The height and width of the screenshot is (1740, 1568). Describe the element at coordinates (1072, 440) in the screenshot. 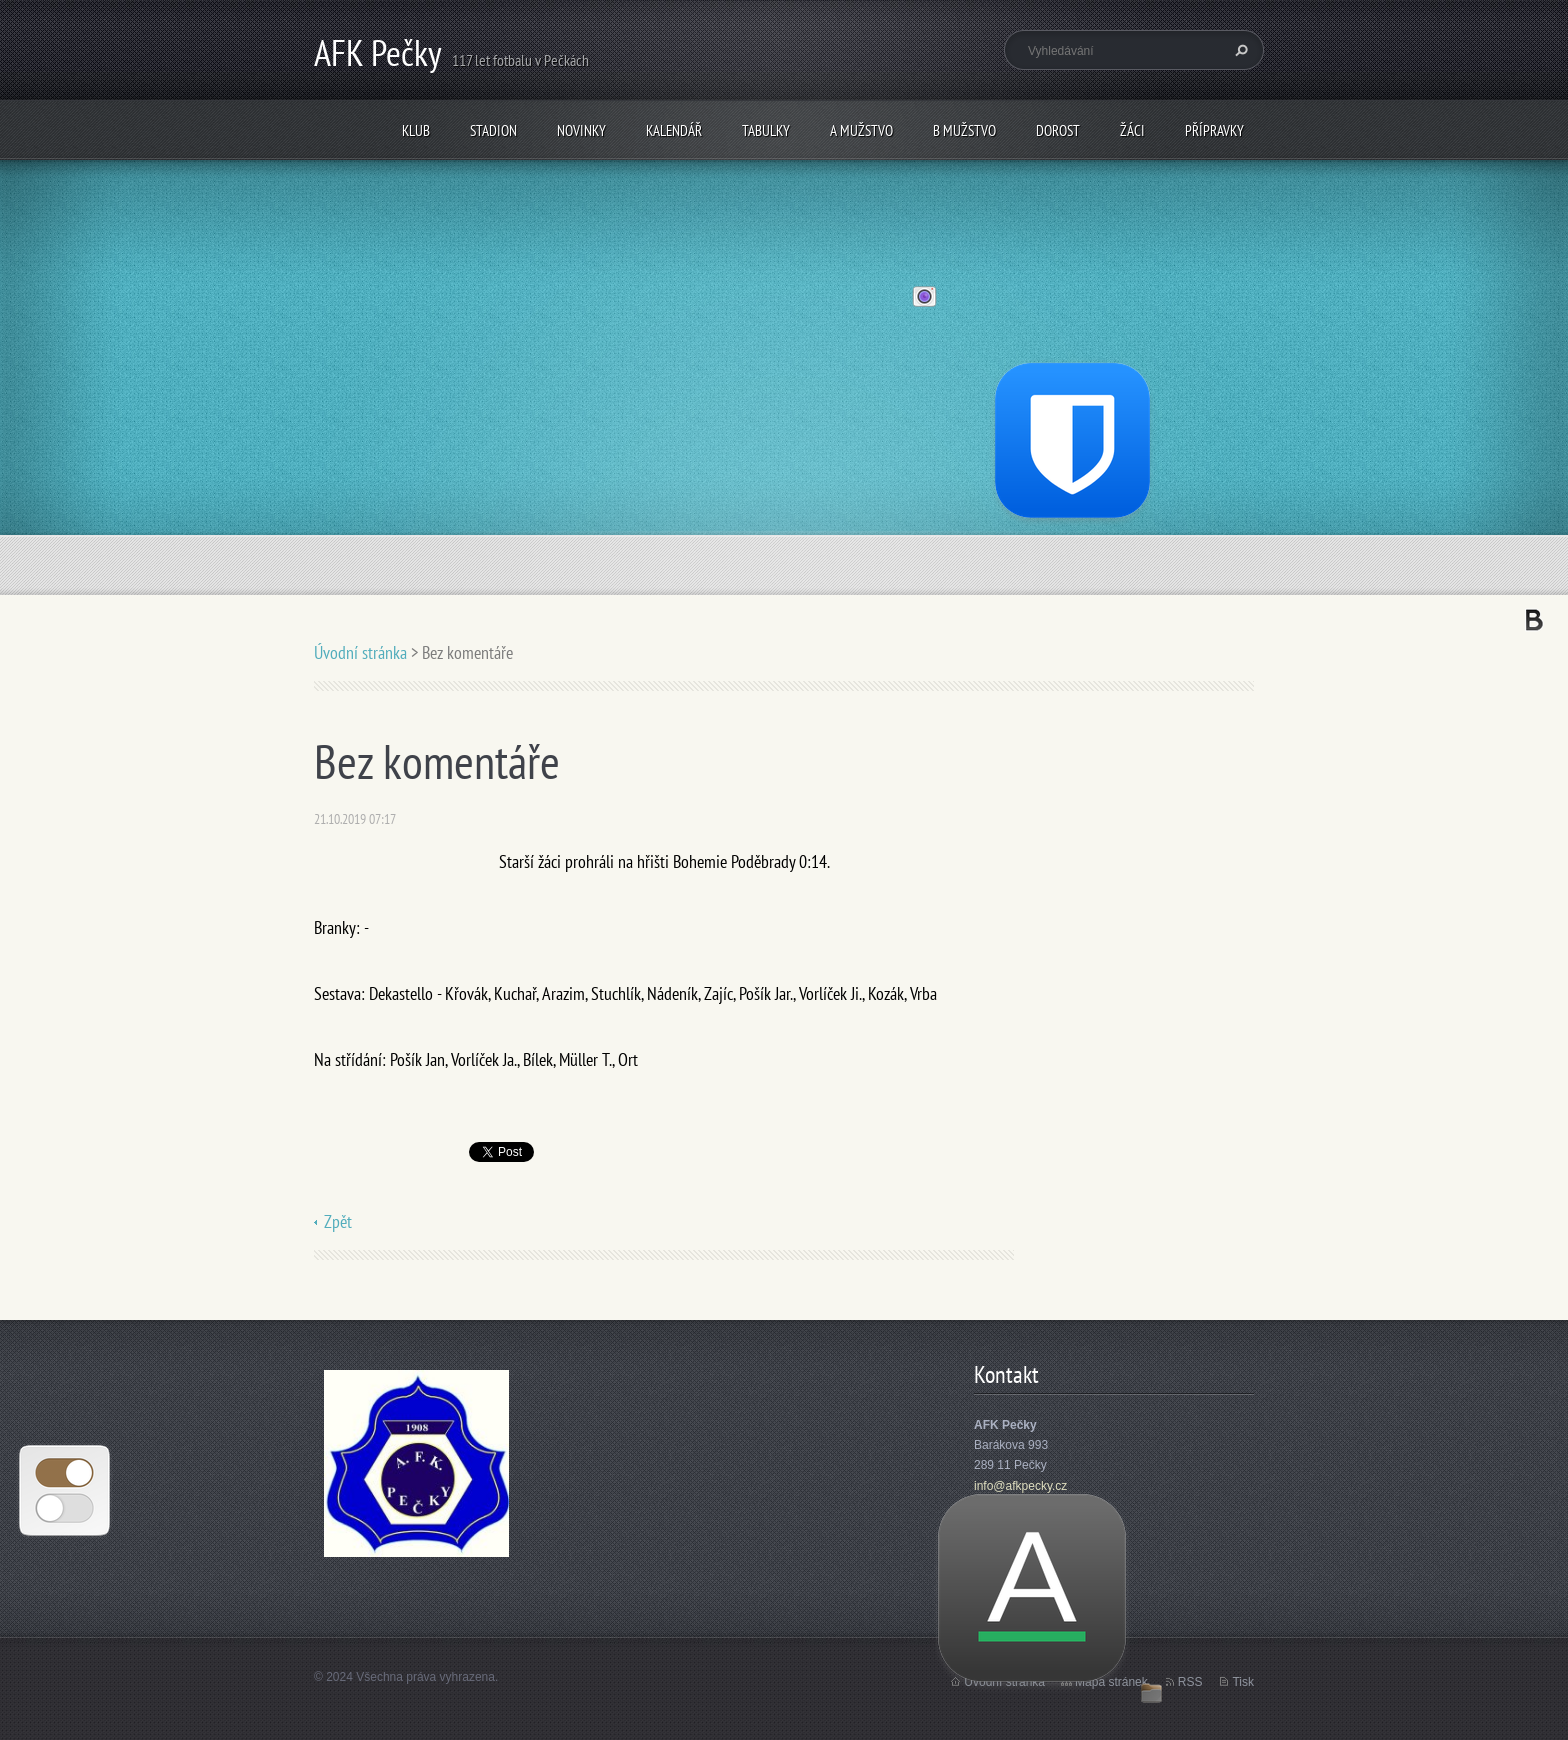

I see `open bitwarden password manager` at that location.